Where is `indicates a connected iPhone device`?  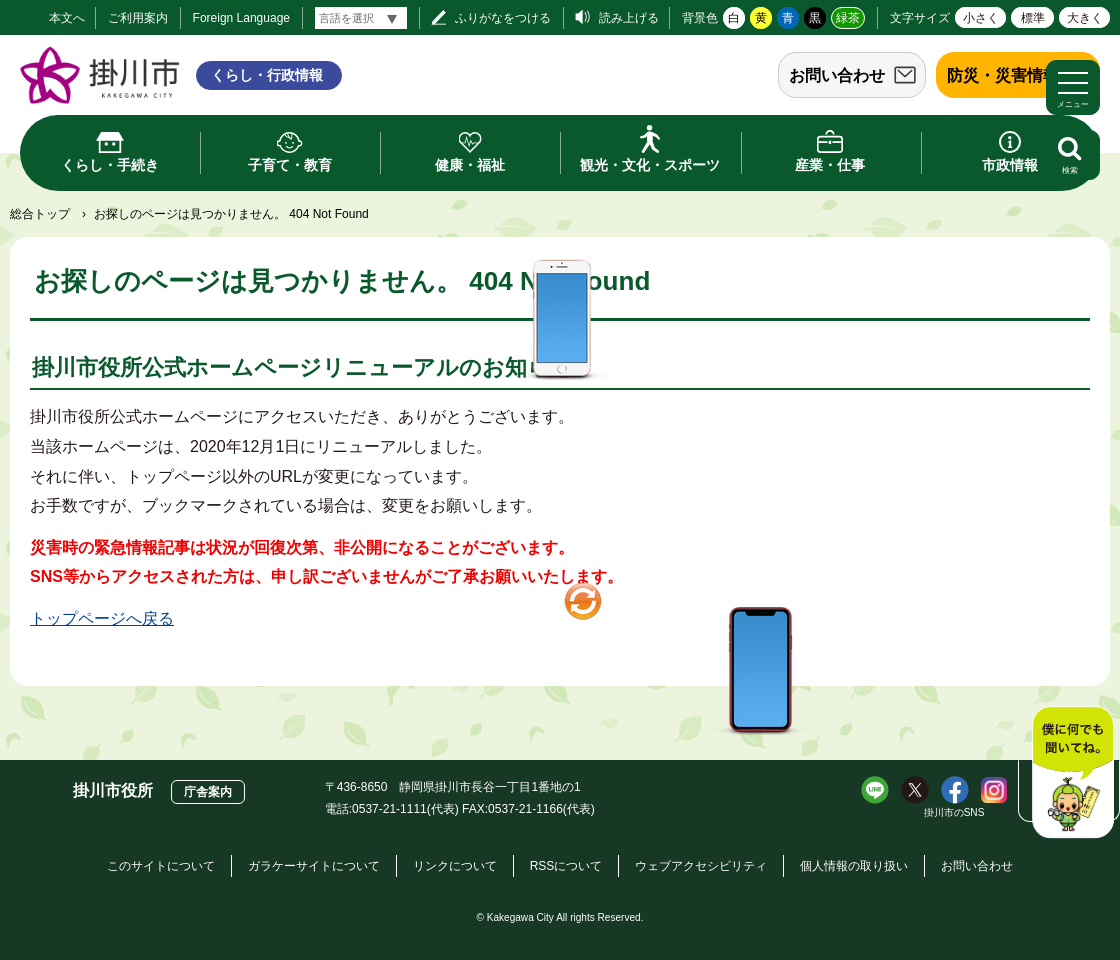 indicates a connected iPhone device is located at coordinates (562, 320).